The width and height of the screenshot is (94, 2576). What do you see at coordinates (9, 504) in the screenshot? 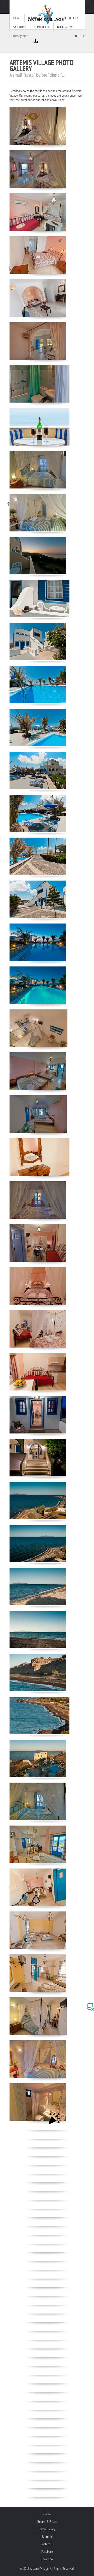
I see `expand content vertically` at bounding box center [9, 504].